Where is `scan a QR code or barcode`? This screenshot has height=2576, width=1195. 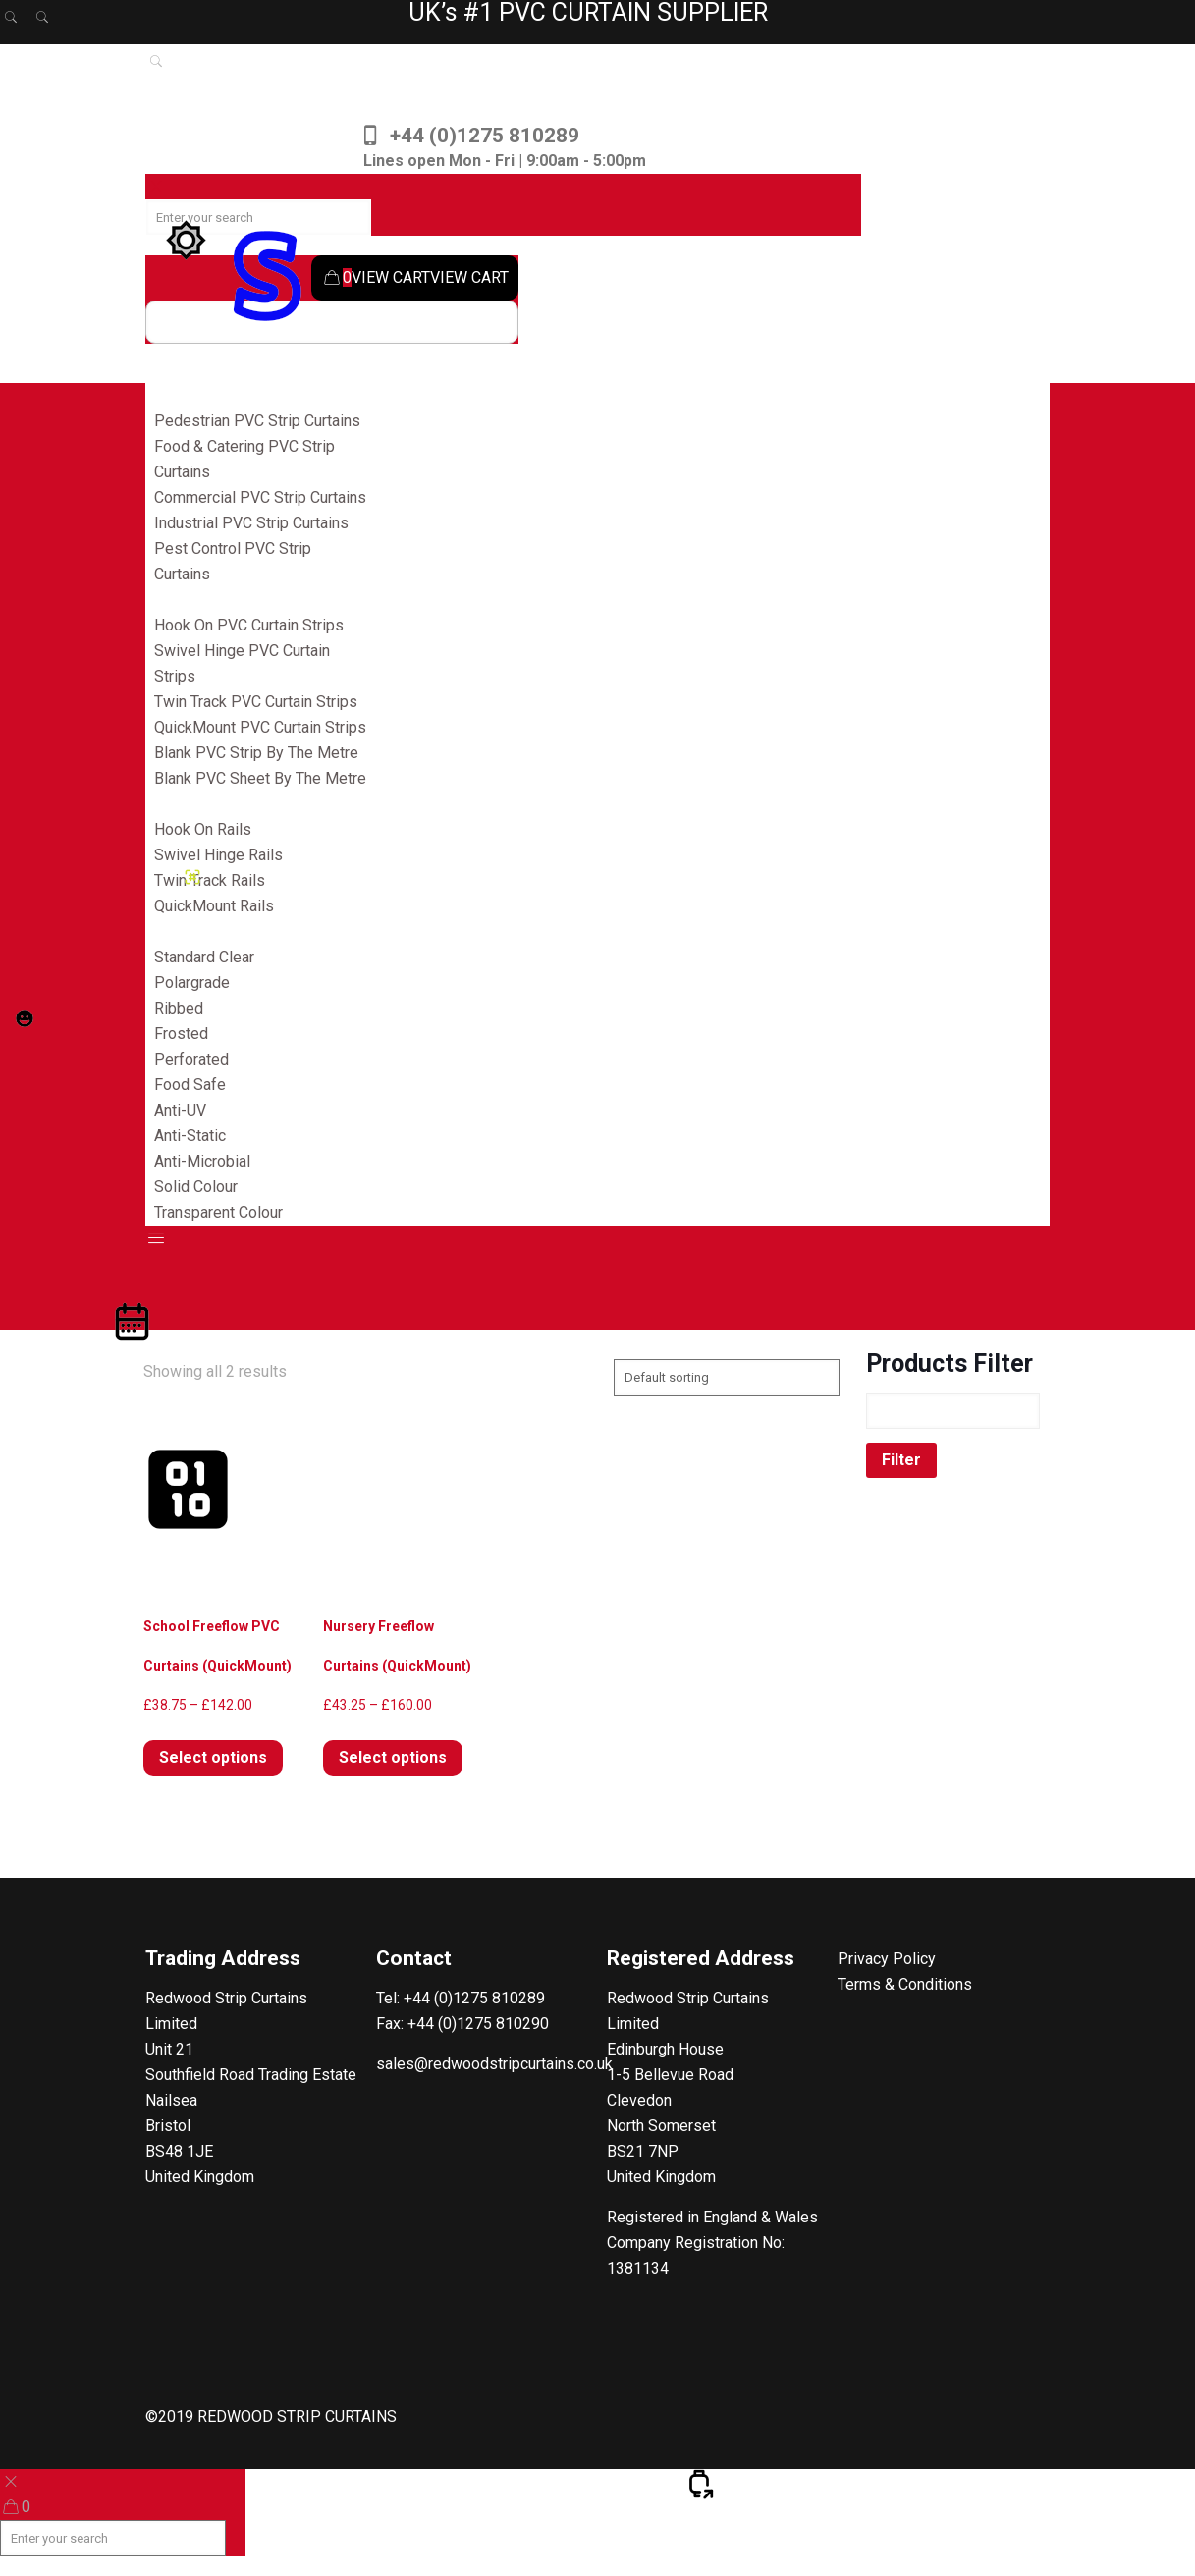
scan a QR code or barcode is located at coordinates (192, 877).